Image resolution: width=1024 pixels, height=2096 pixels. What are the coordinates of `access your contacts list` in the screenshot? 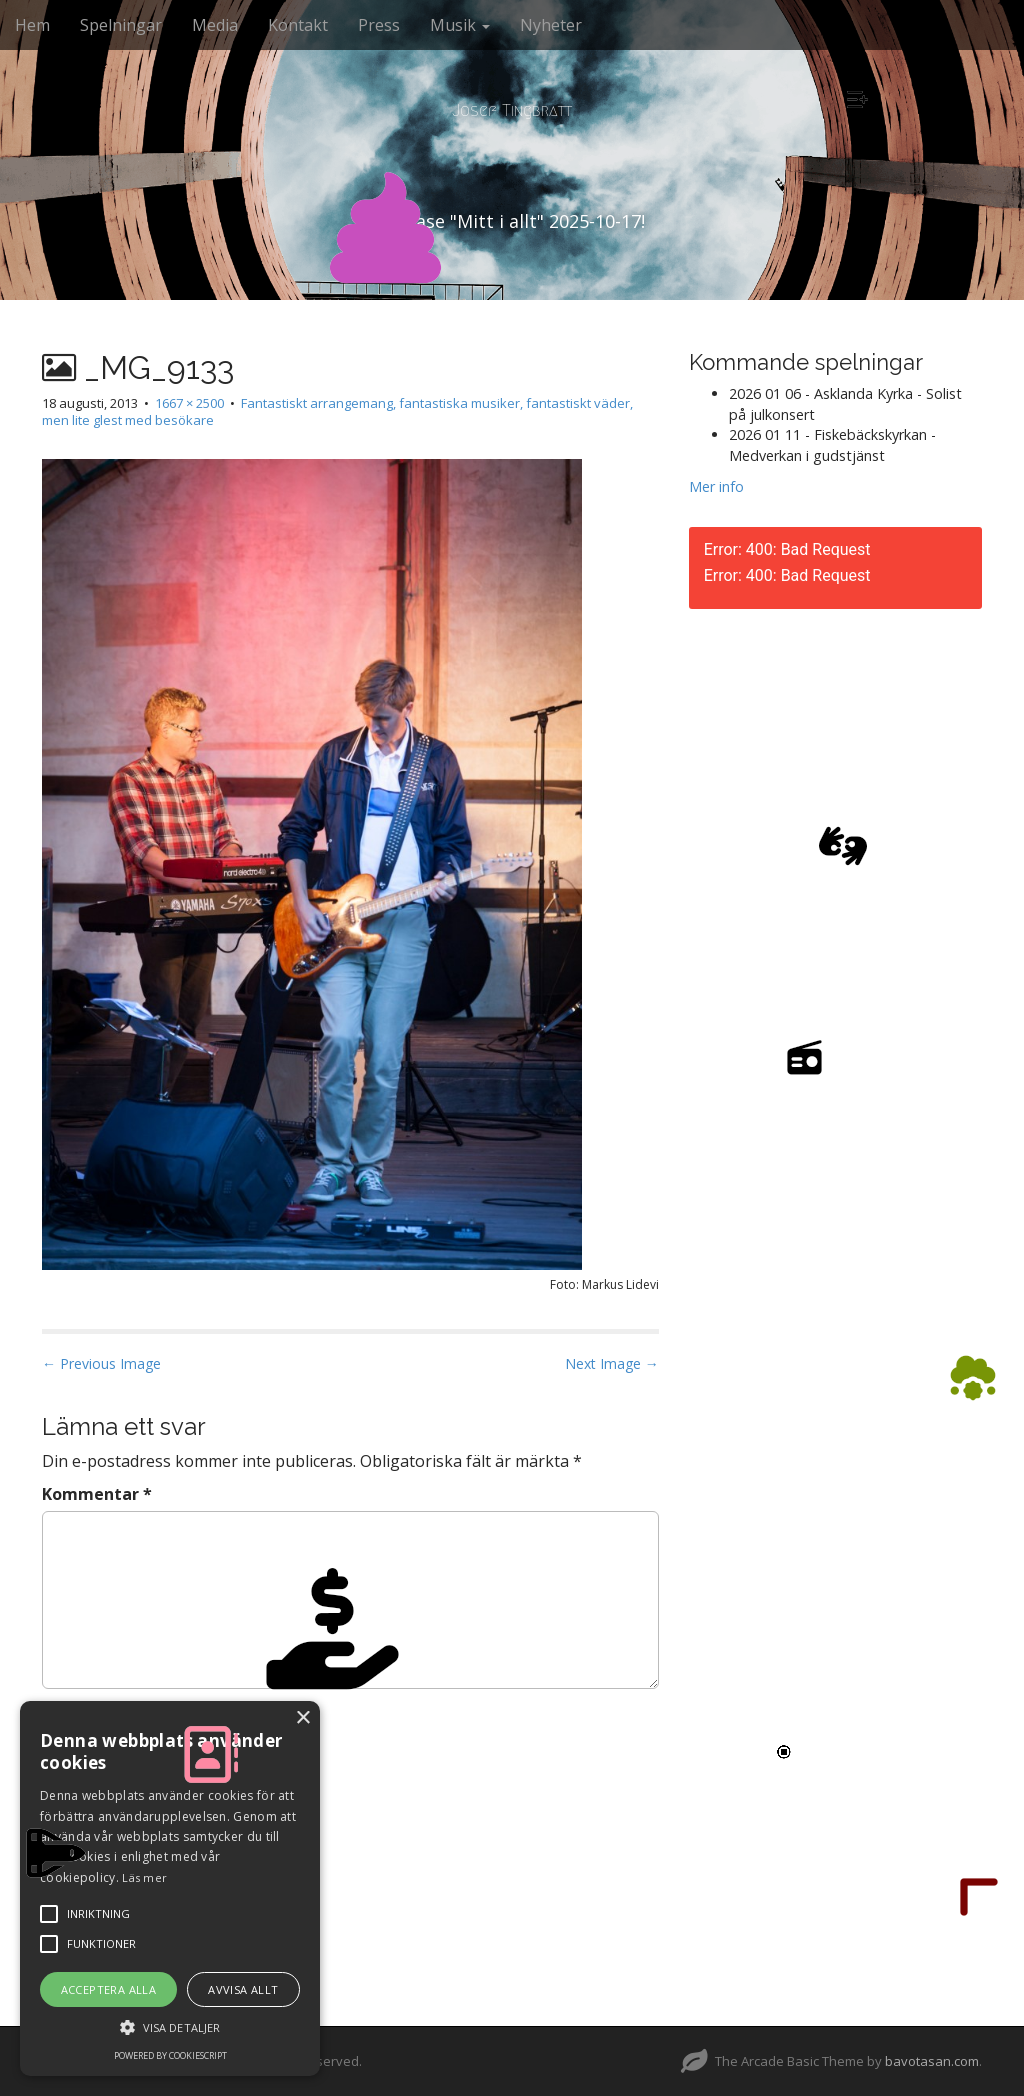 It's located at (209, 1754).